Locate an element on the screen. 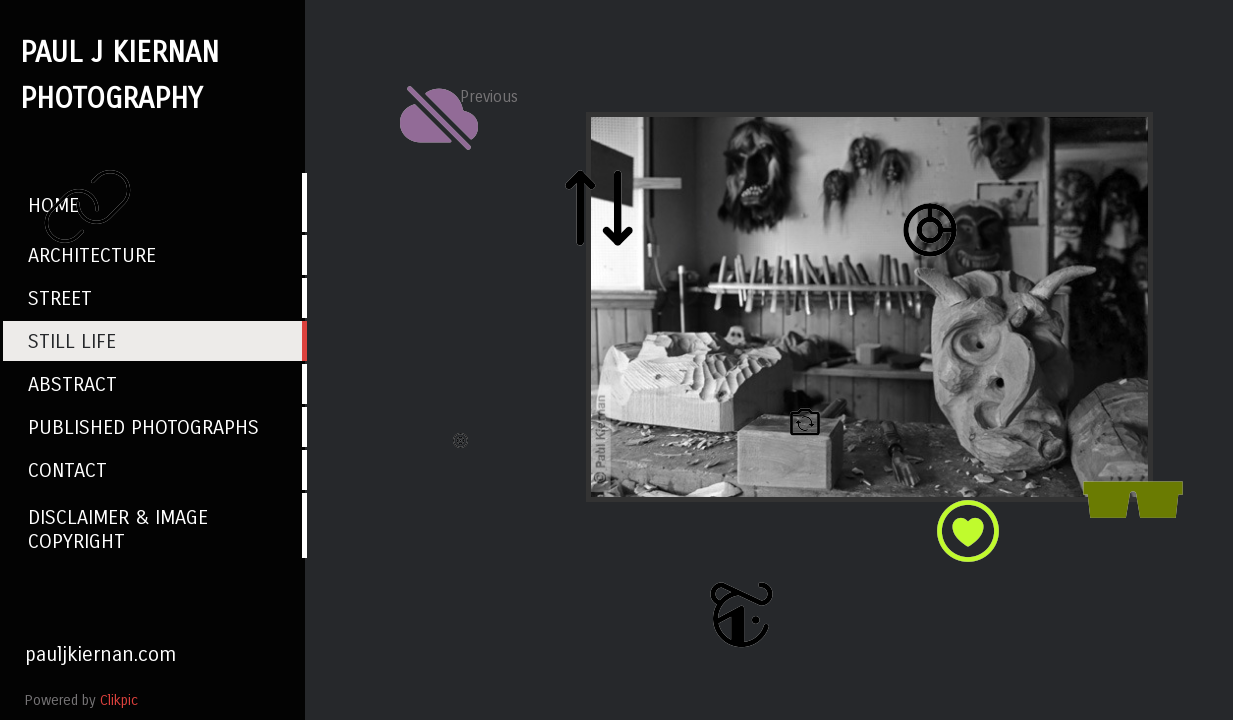 This screenshot has width=1233, height=720. open the New York Times app is located at coordinates (741, 613).